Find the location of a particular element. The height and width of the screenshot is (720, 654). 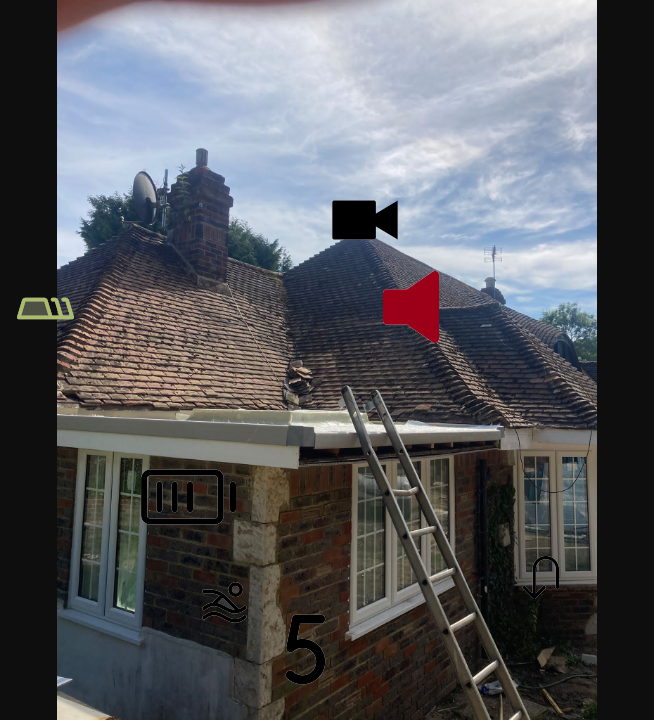

indicates high battery level is located at coordinates (187, 497).